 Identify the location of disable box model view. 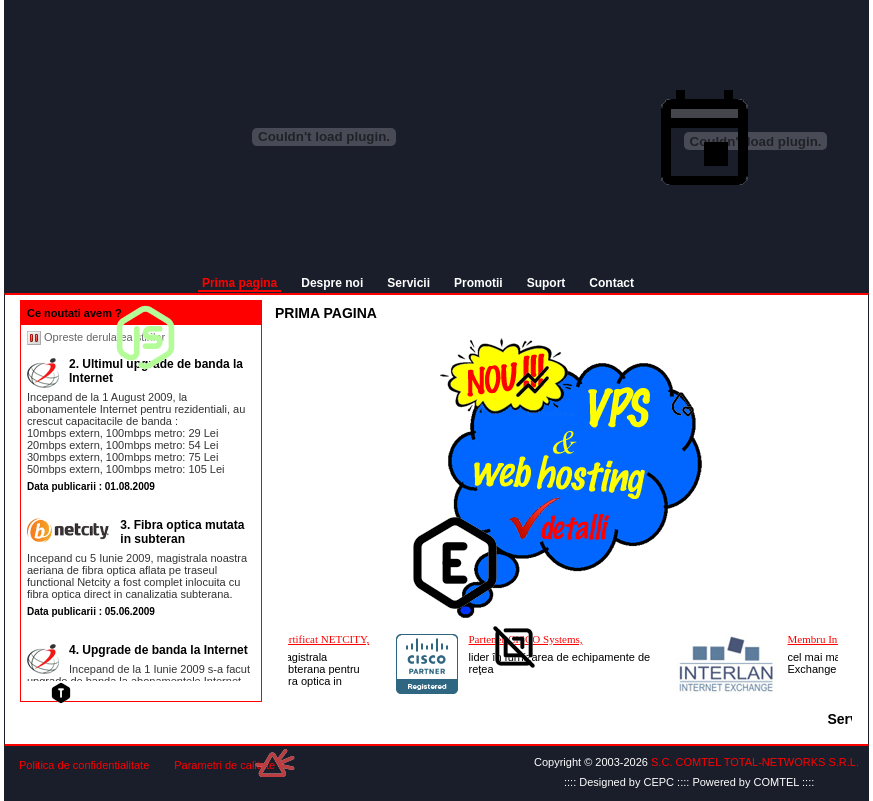
(514, 647).